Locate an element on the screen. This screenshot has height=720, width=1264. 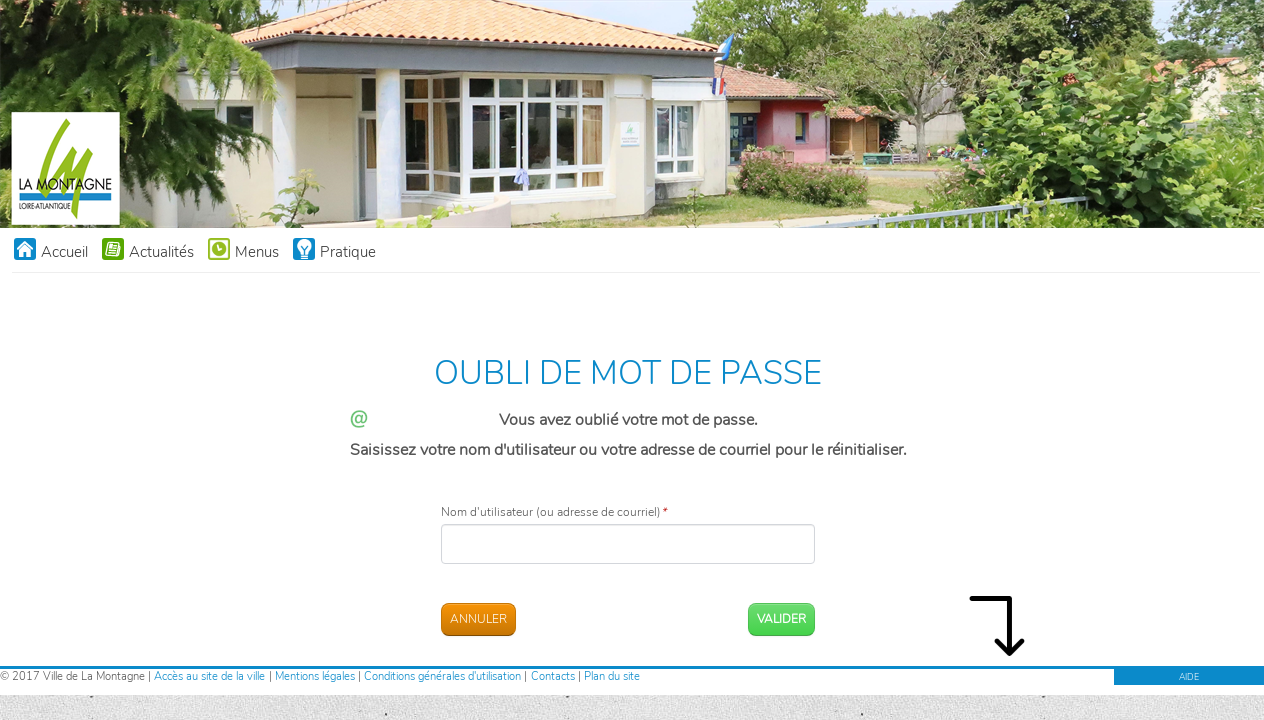
navigate to the next line or section below is located at coordinates (997, 626).